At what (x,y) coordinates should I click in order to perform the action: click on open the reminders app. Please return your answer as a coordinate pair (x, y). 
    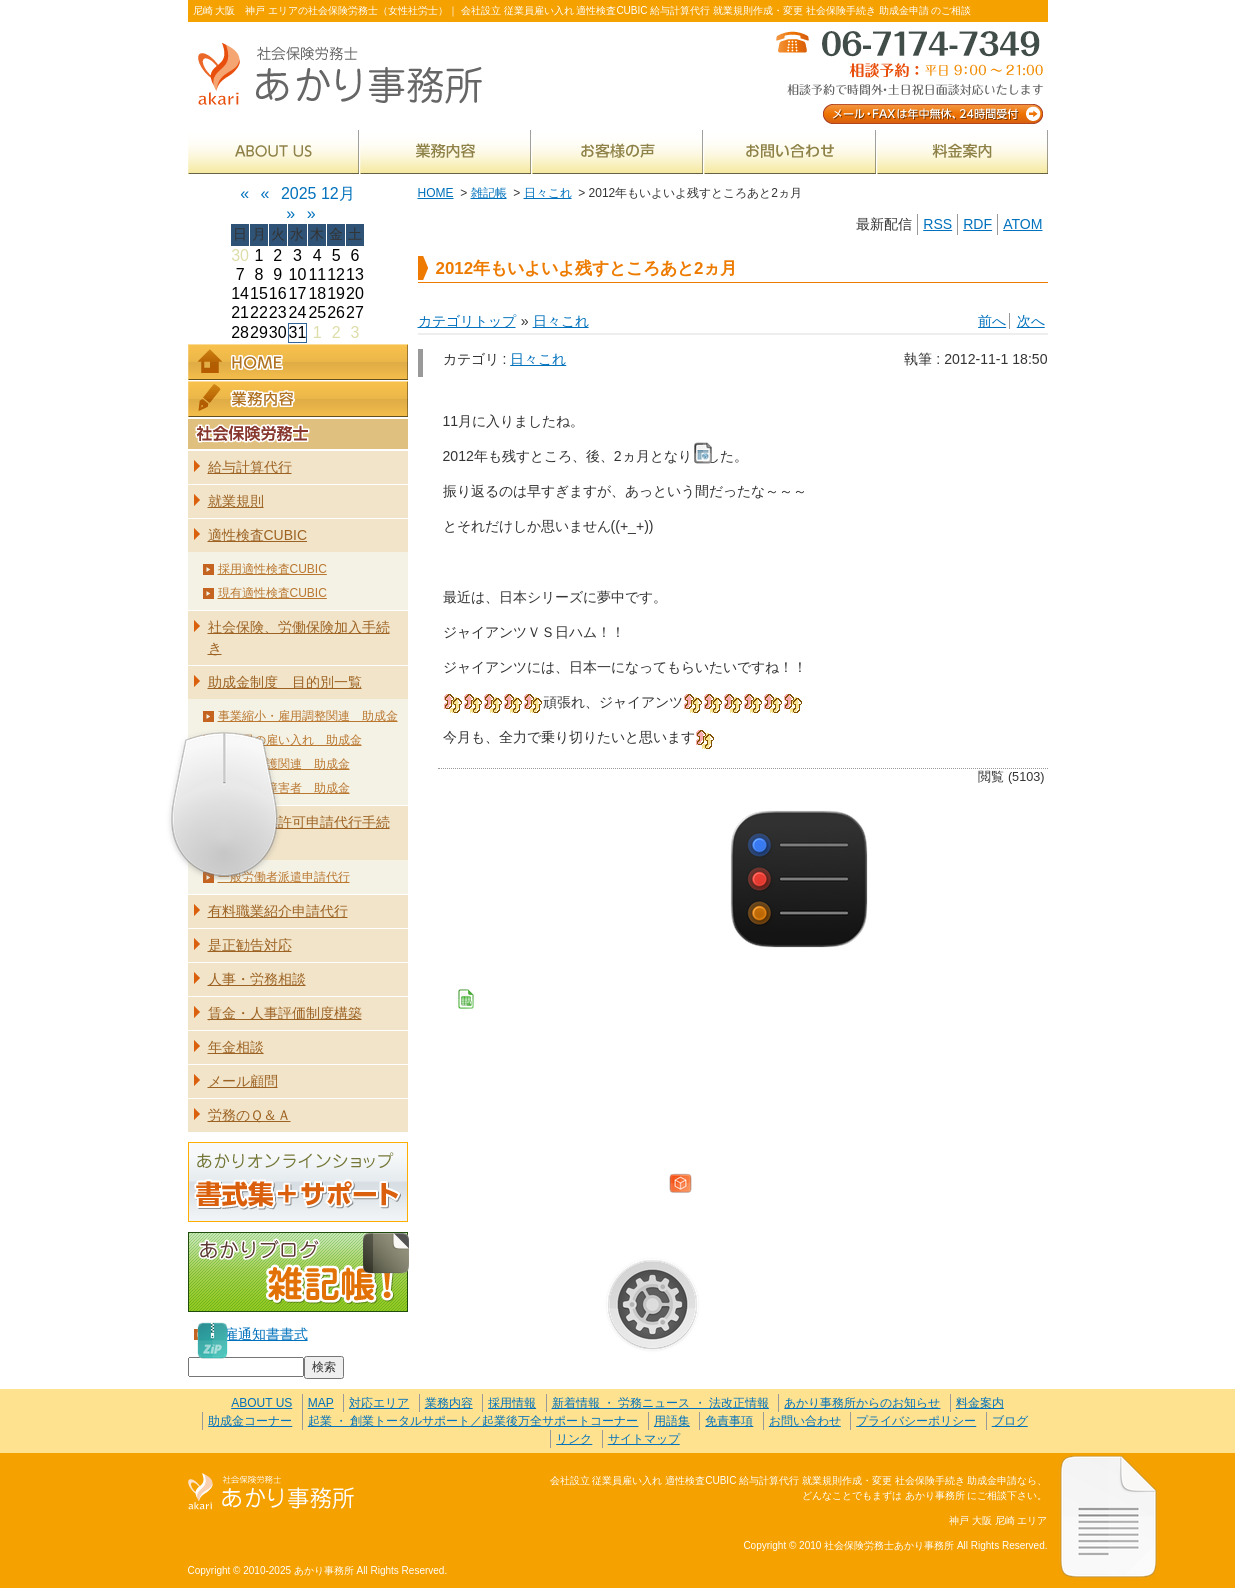
    Looking at the image, I should click on (799, 879).